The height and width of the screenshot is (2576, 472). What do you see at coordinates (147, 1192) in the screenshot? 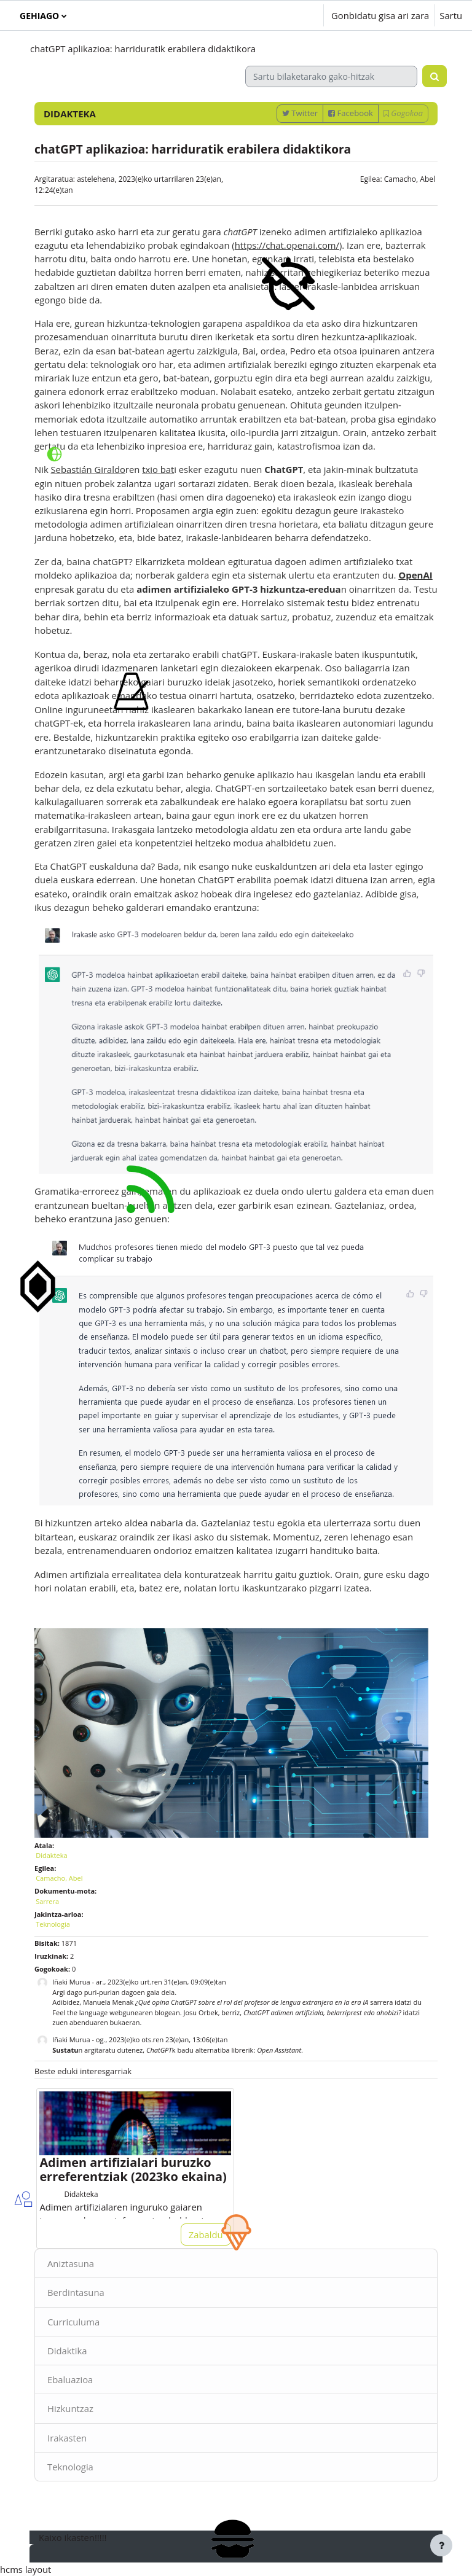
I see `subscribe to RSS feed` at bounding box center [147, 1192].